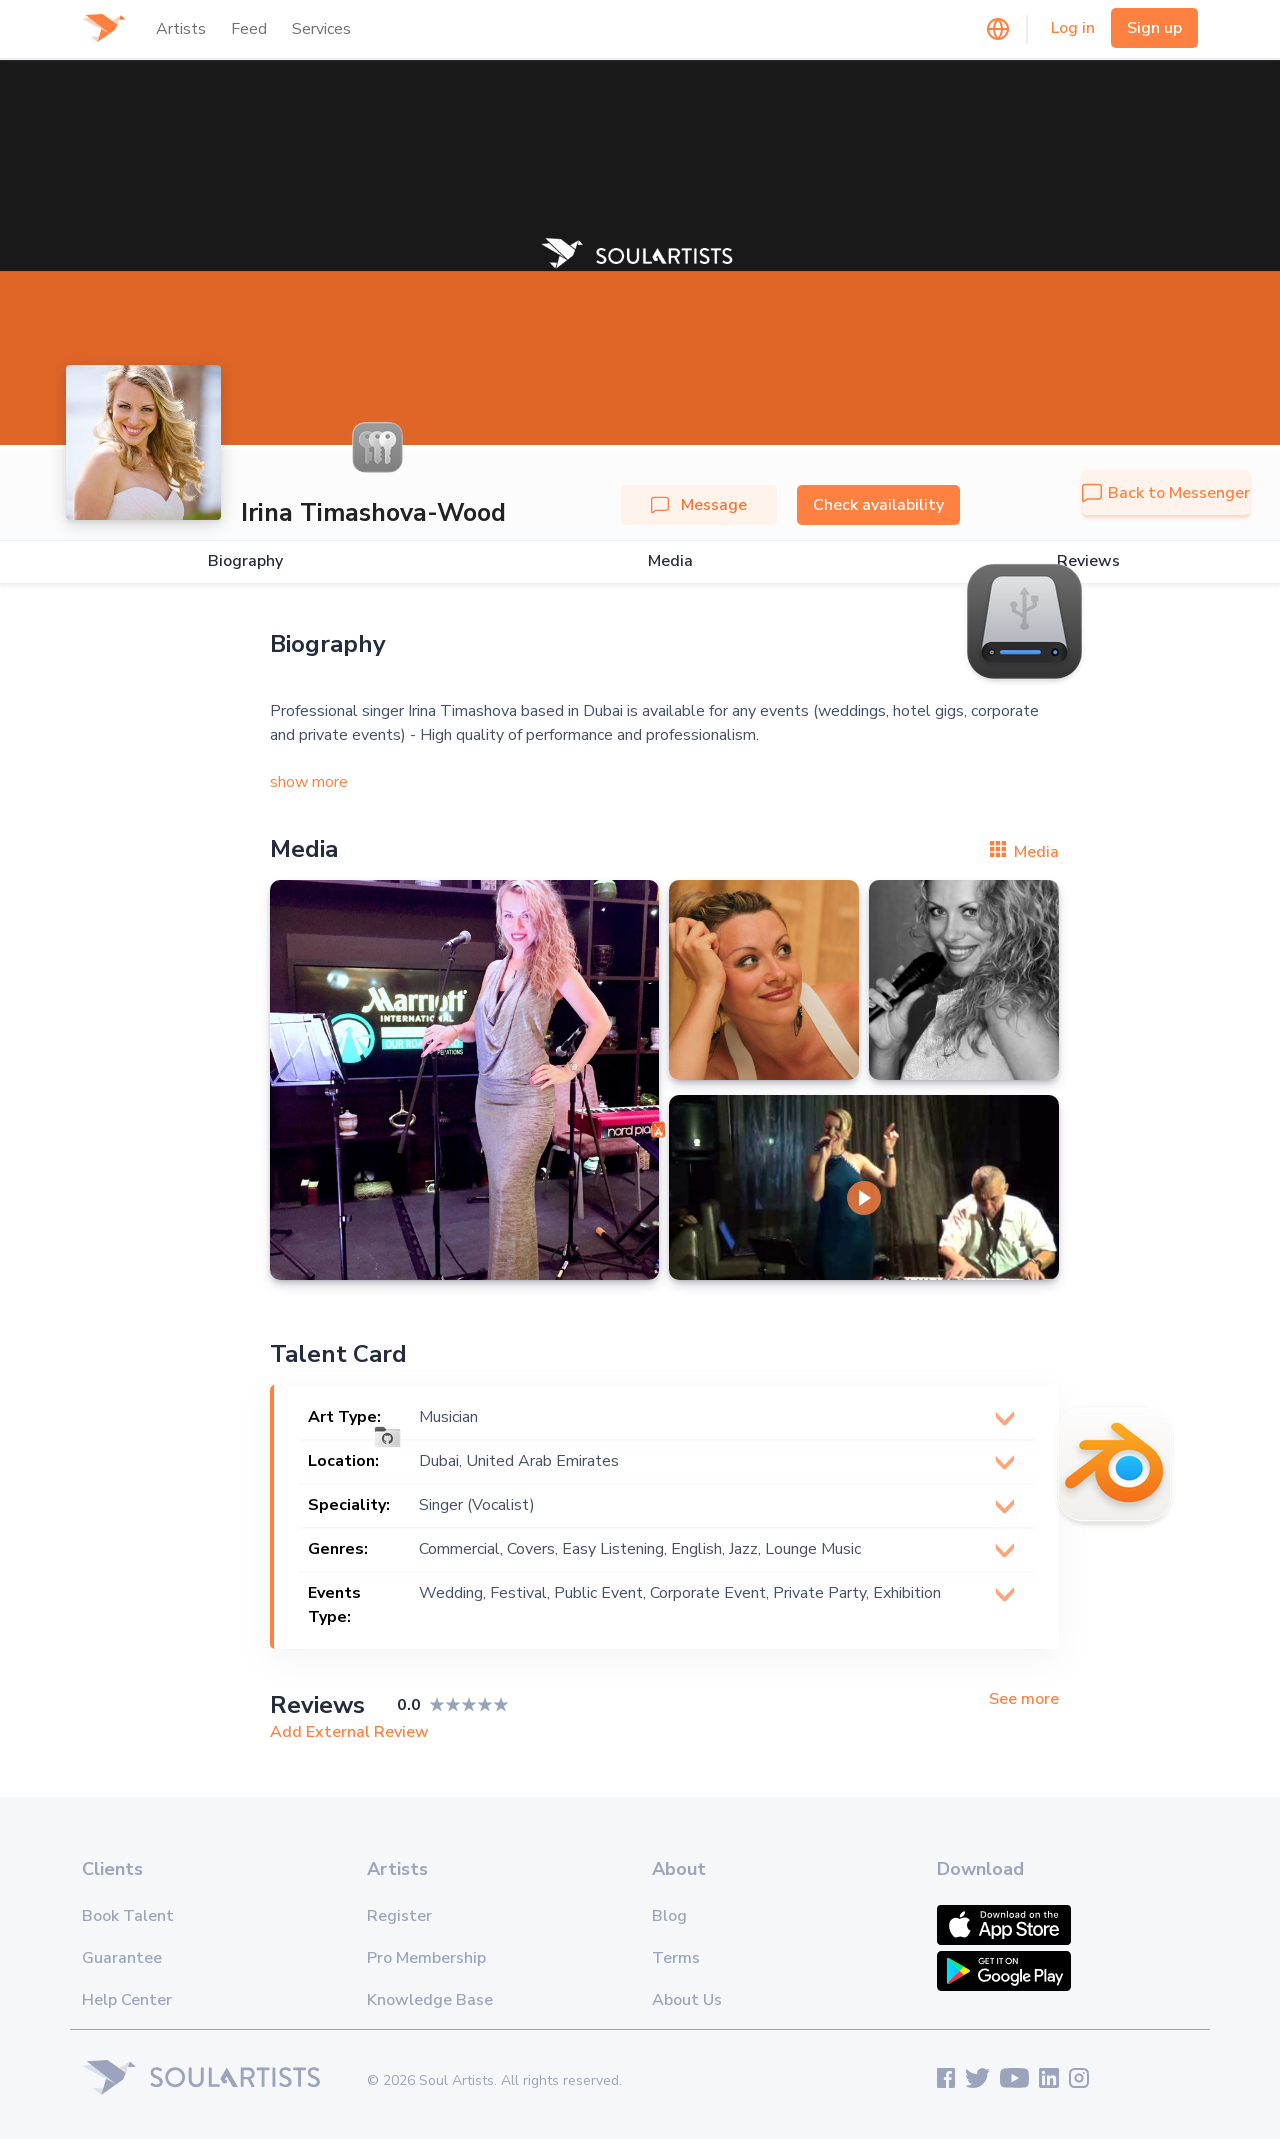 This screenshot has width=1280, height=2139. I want to click on open the passwords app to manage saved credentials, so click(377, 447).